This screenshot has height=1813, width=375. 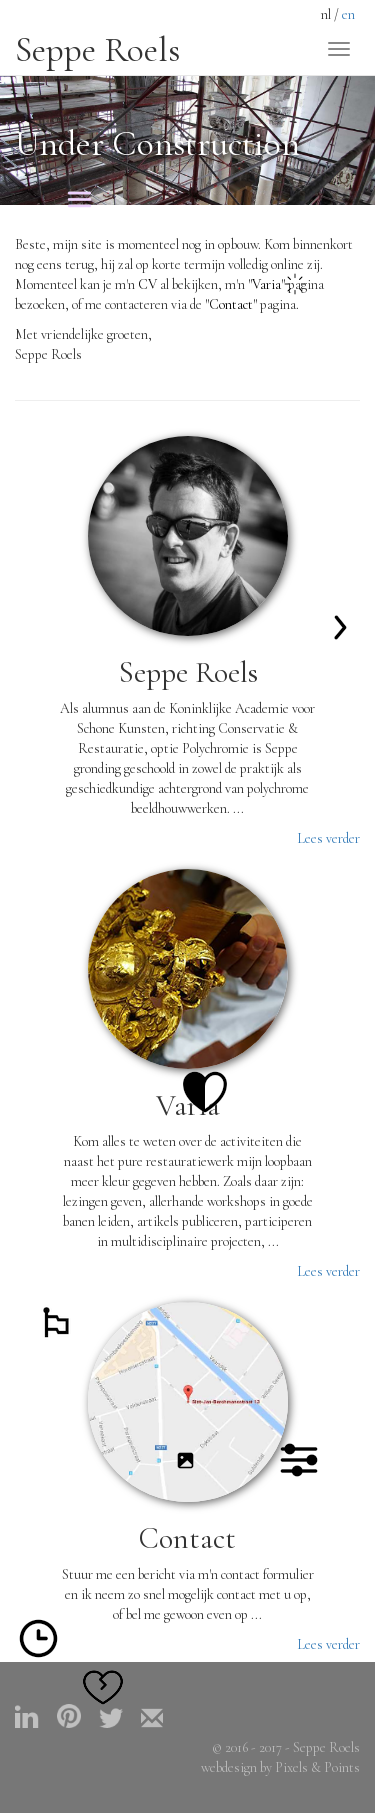 What do you see at coordinates (103, 1686) in the screenshot?
I see `remove from favorites` at bounding box center [103, 1686].